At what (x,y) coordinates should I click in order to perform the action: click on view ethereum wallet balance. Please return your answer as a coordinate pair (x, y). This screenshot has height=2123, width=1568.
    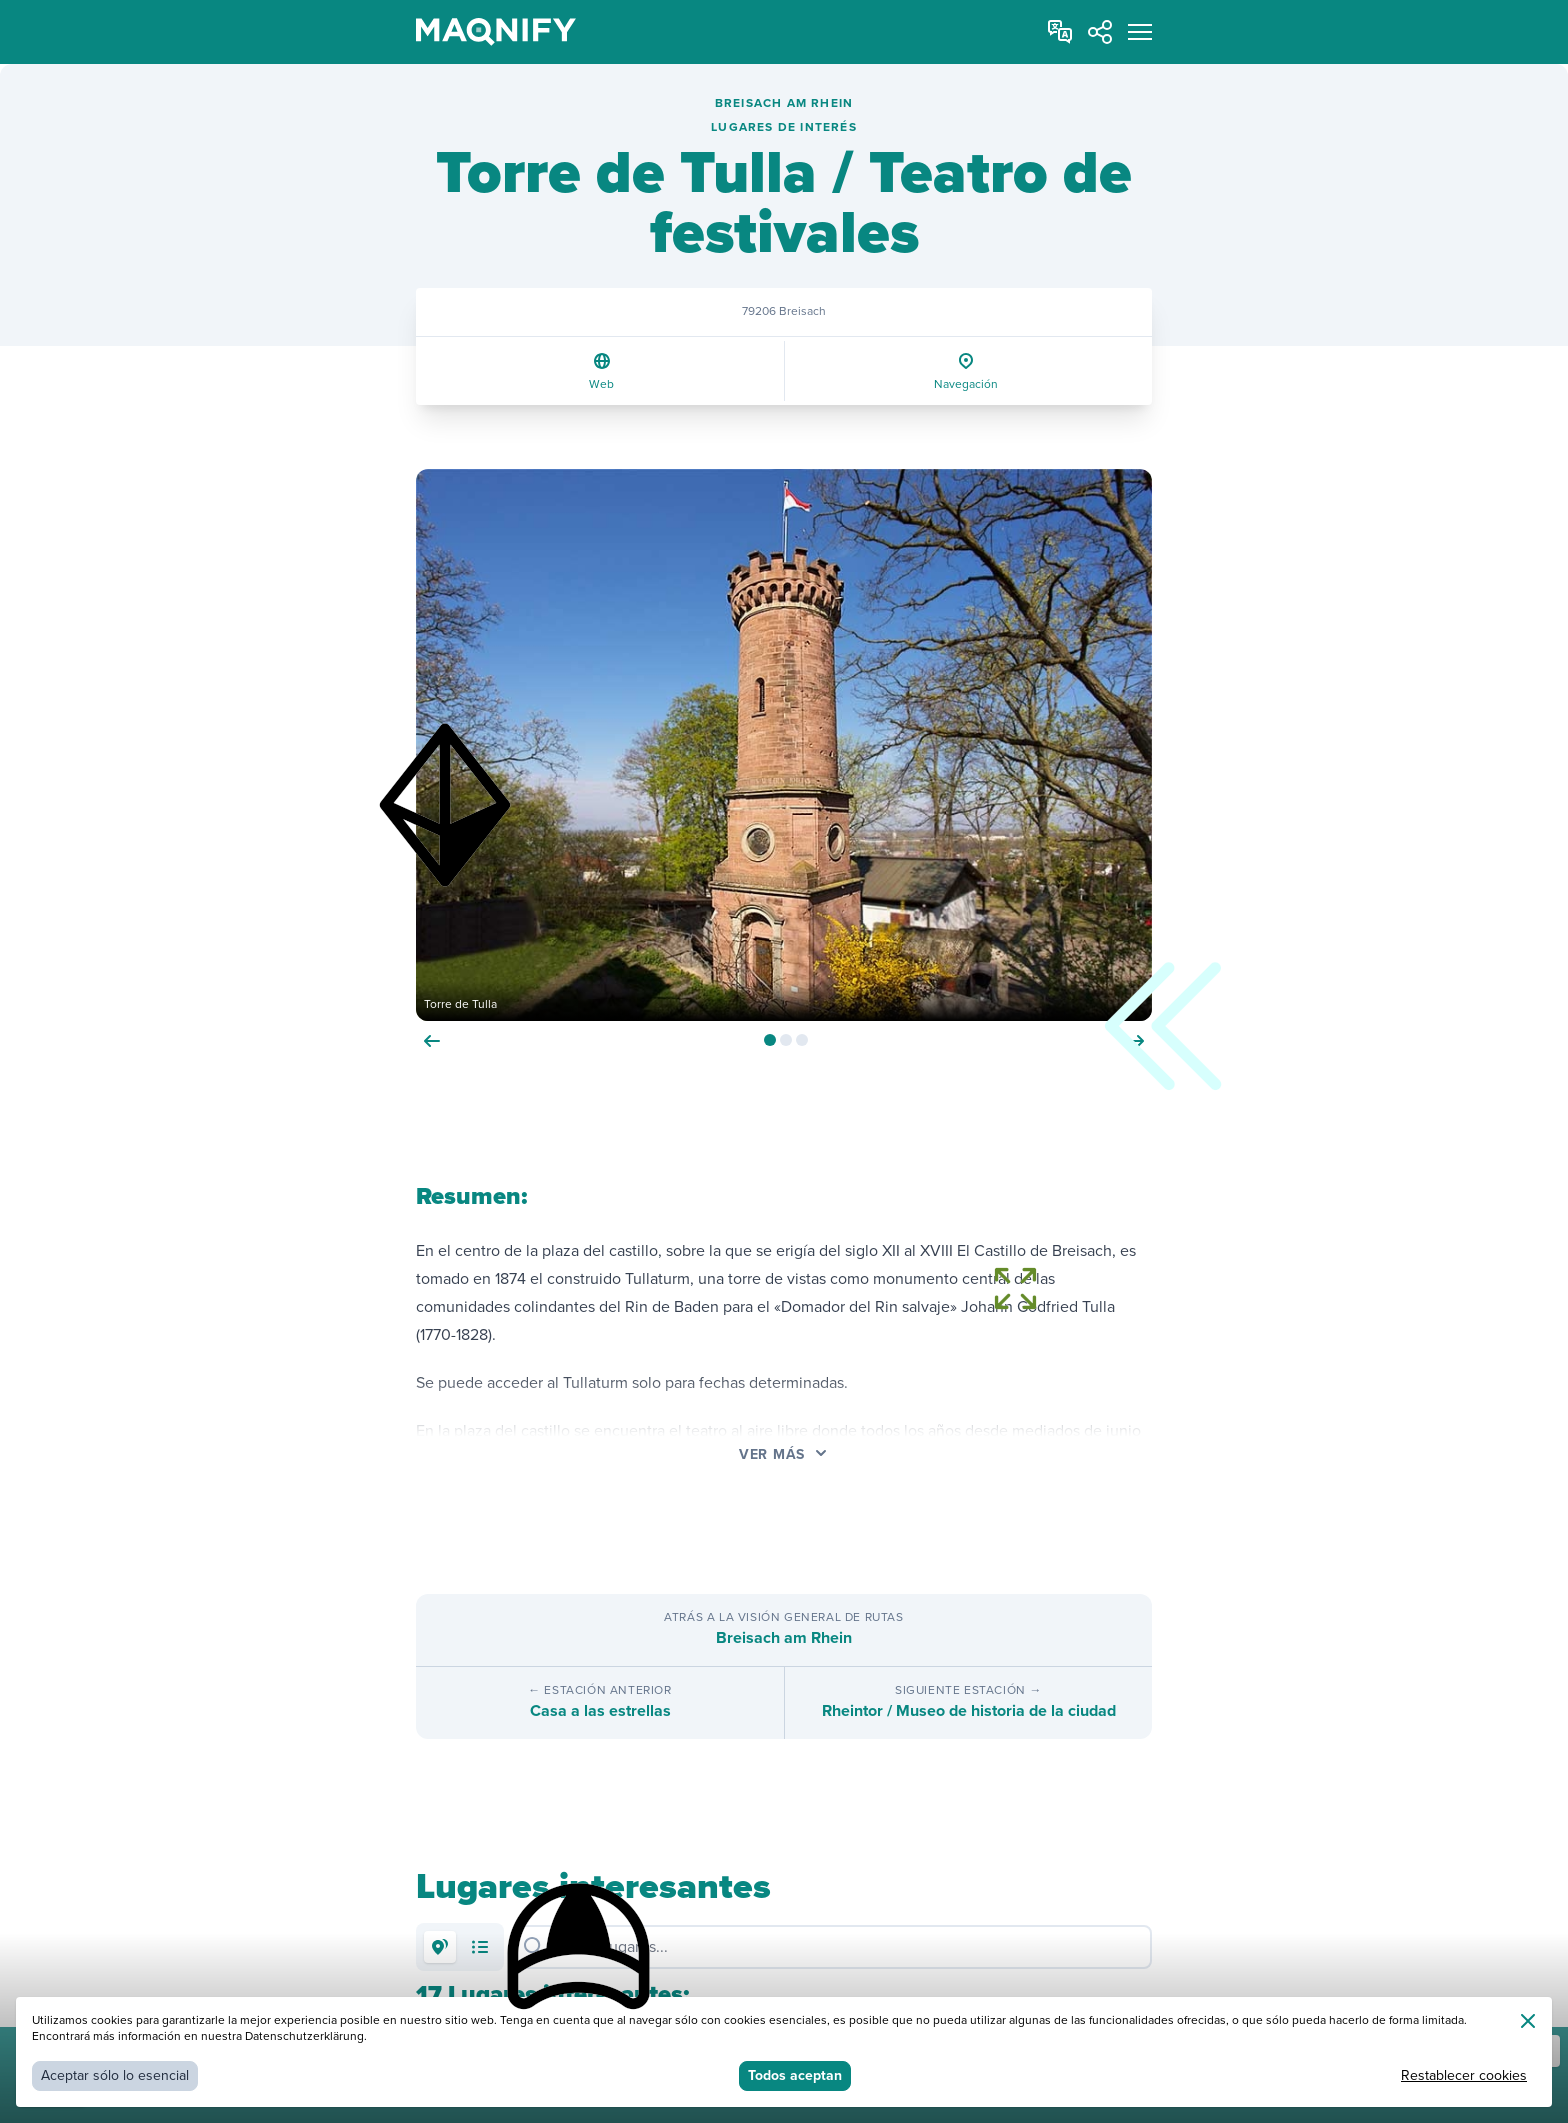
    Looking at the image, I should click on (445, 805).